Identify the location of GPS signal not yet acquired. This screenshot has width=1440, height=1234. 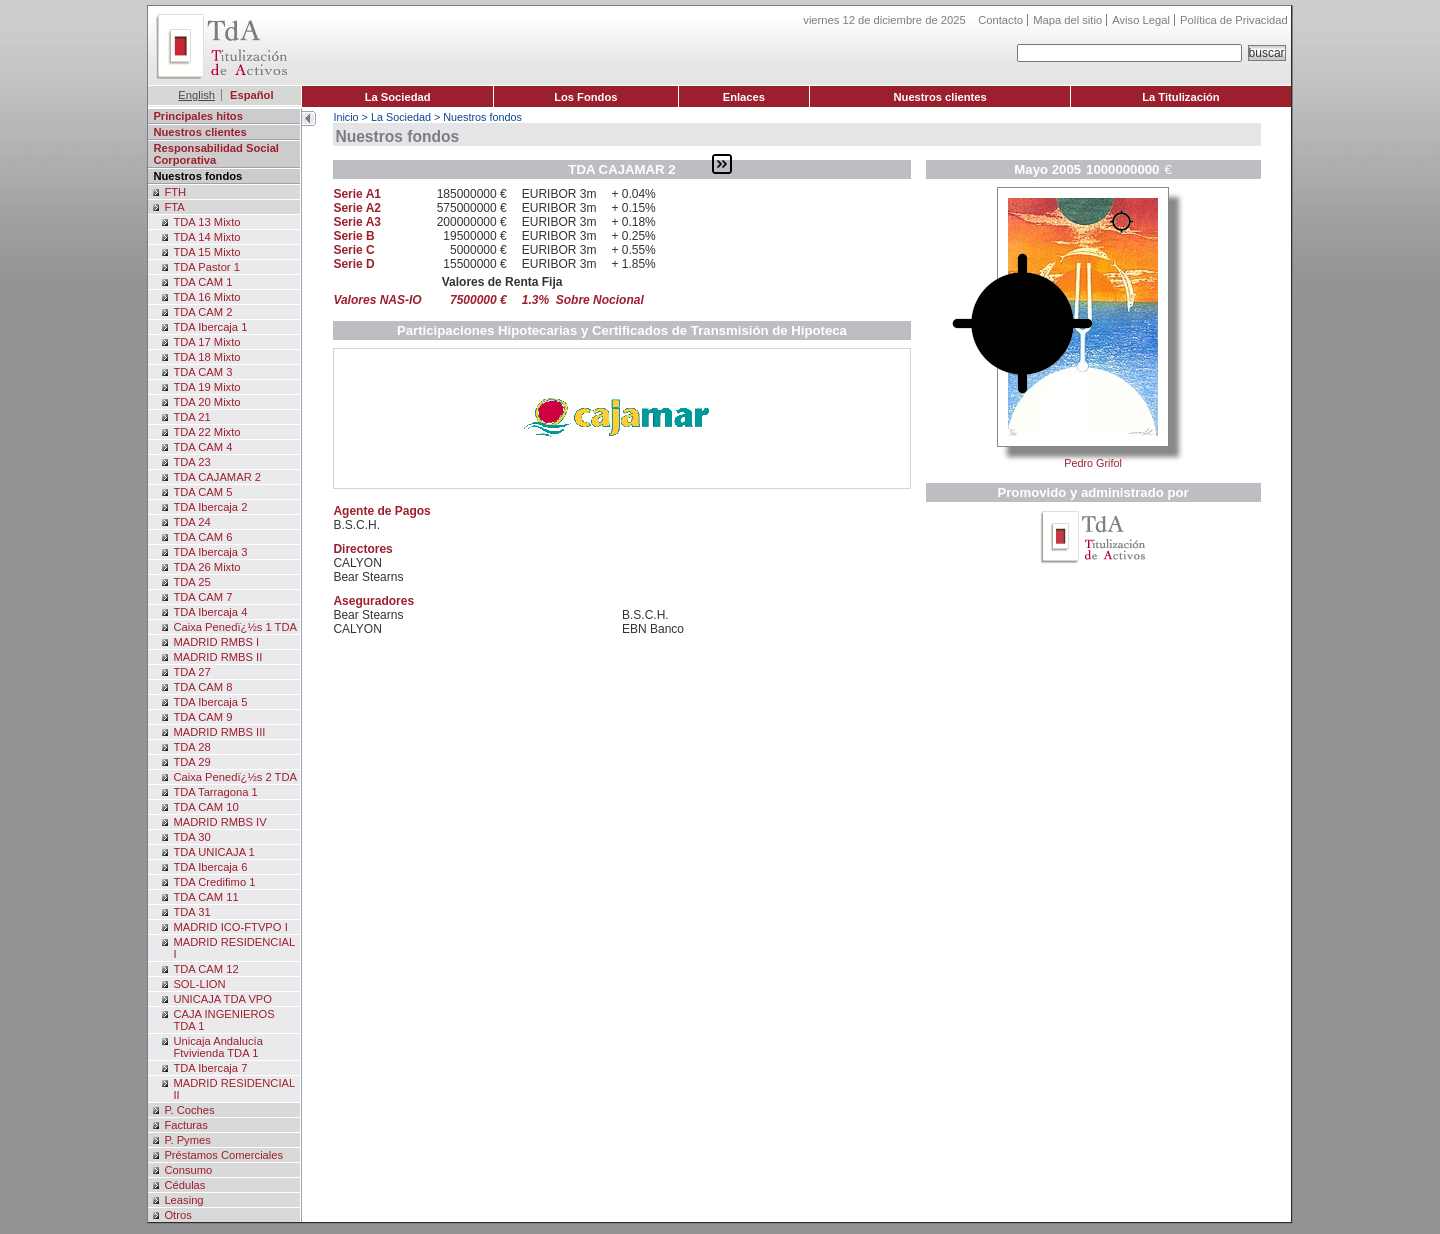
(1121, 221).